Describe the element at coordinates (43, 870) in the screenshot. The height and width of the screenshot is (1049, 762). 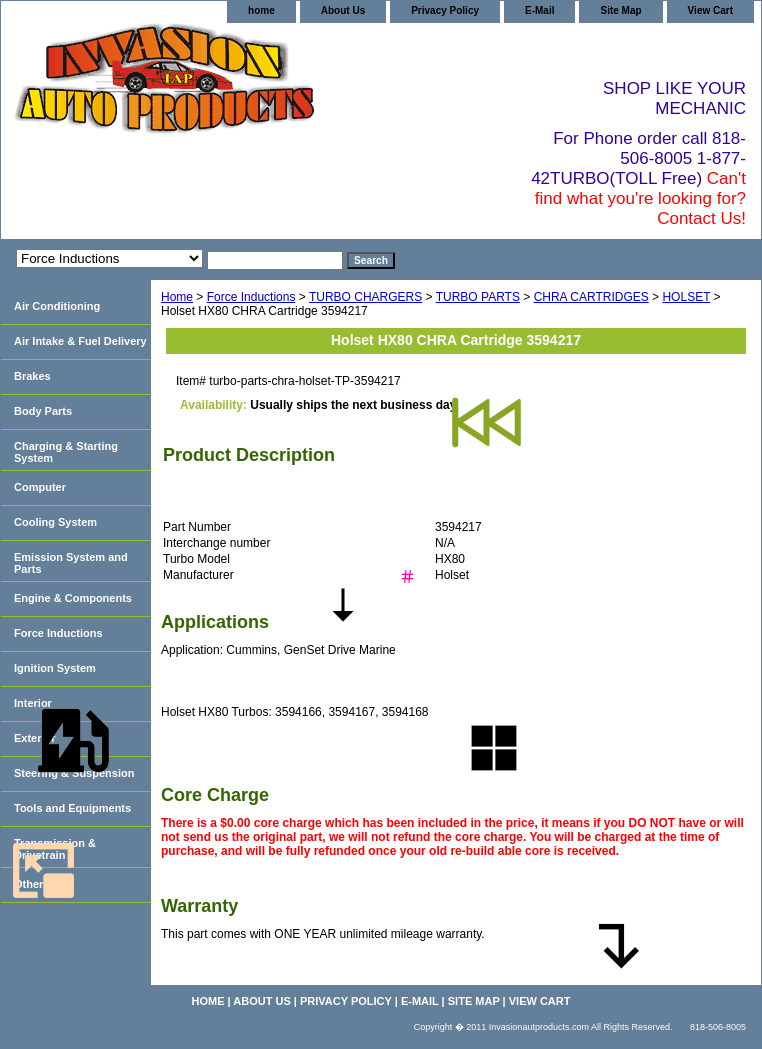
I see `exit picture-in-picture mode` at that location.